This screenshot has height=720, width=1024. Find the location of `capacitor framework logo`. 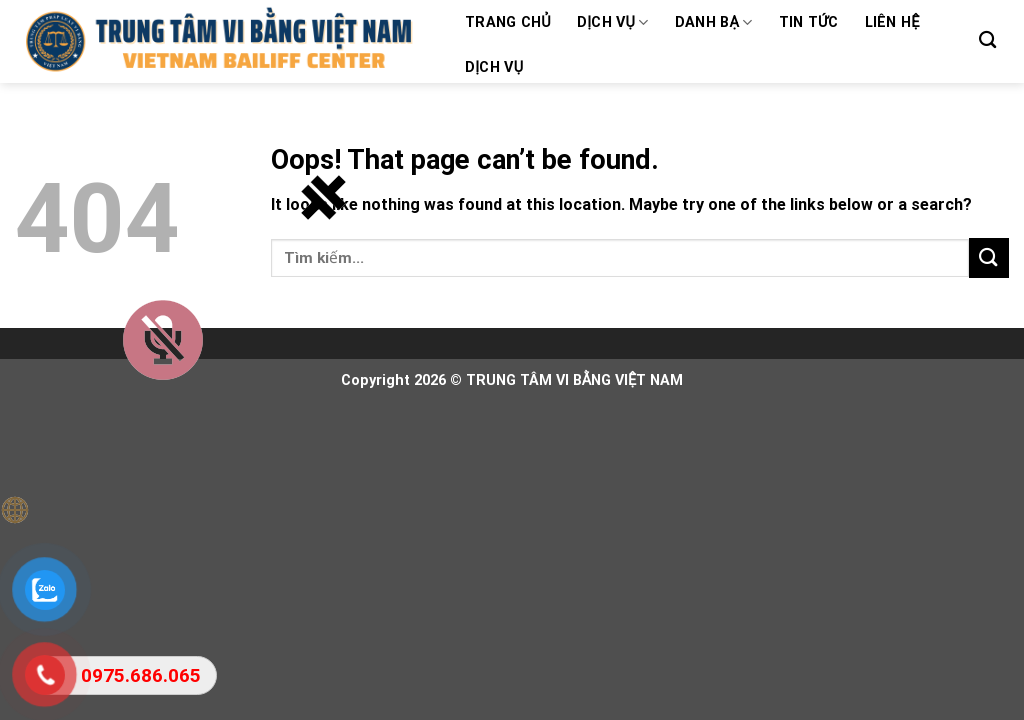

capacitor framework logo is located at coordinates (323, 197).